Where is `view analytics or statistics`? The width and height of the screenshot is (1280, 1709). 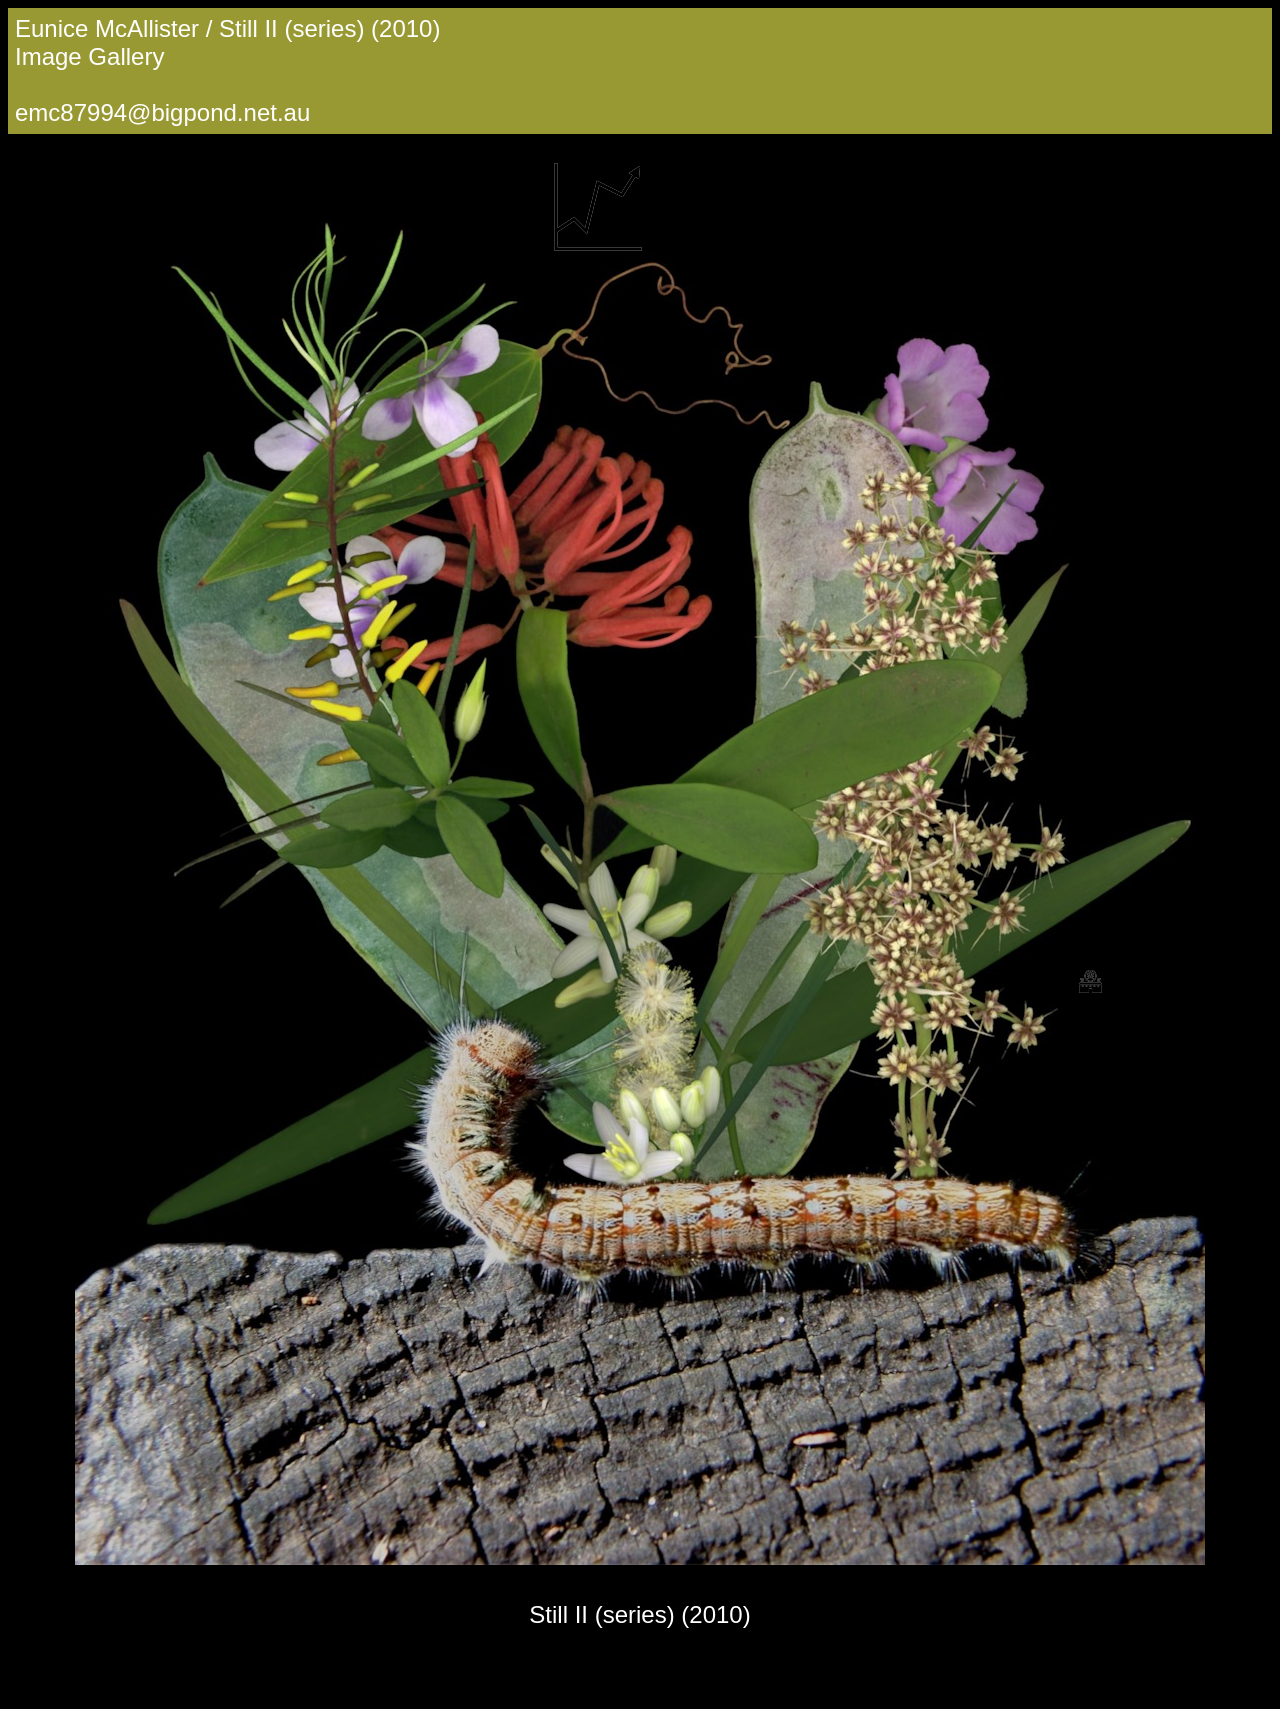
view analytics or statistics is located at coordinates (598, 207).